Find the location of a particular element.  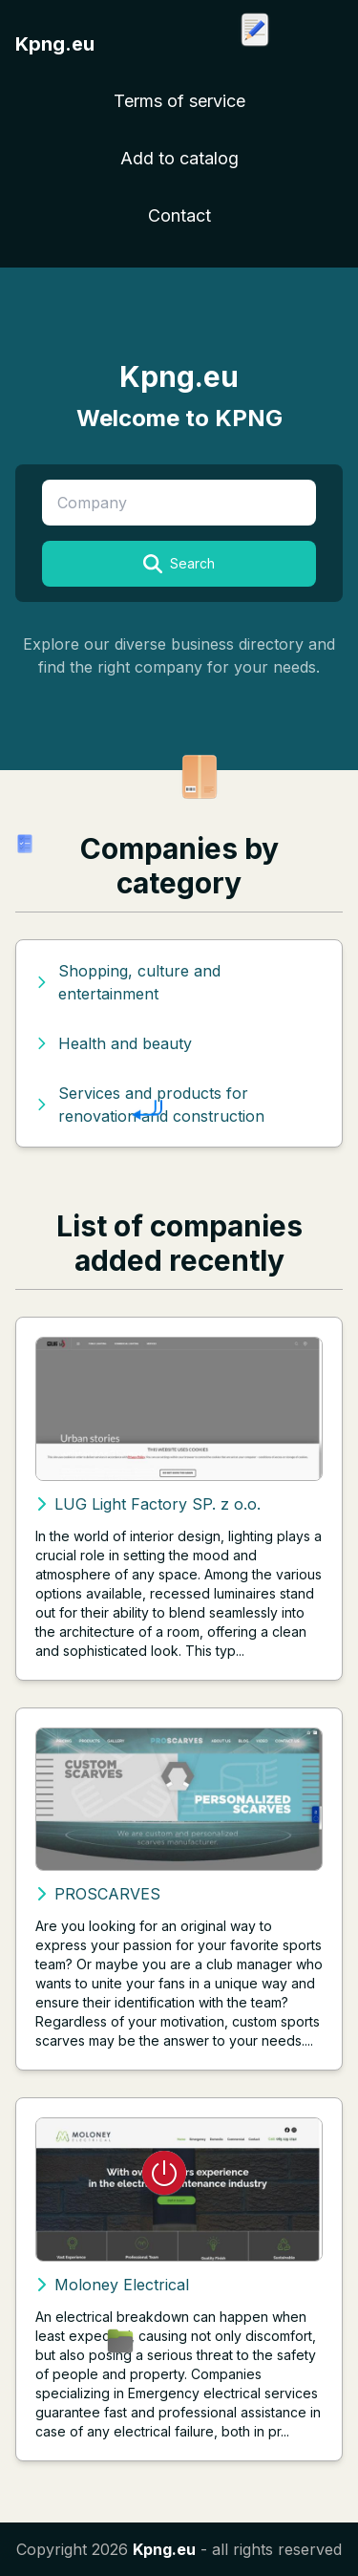

open text editor application is located at coordinates (255, 30).